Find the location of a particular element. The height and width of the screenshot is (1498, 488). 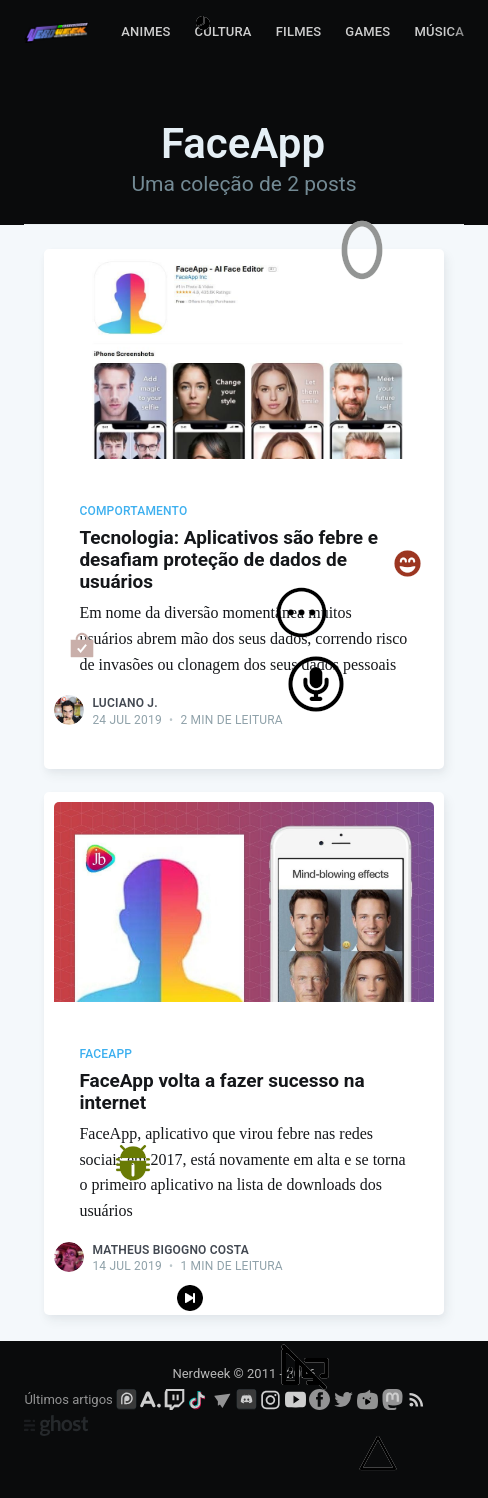

view analytics or statistics is located at coordinates (203, 23).